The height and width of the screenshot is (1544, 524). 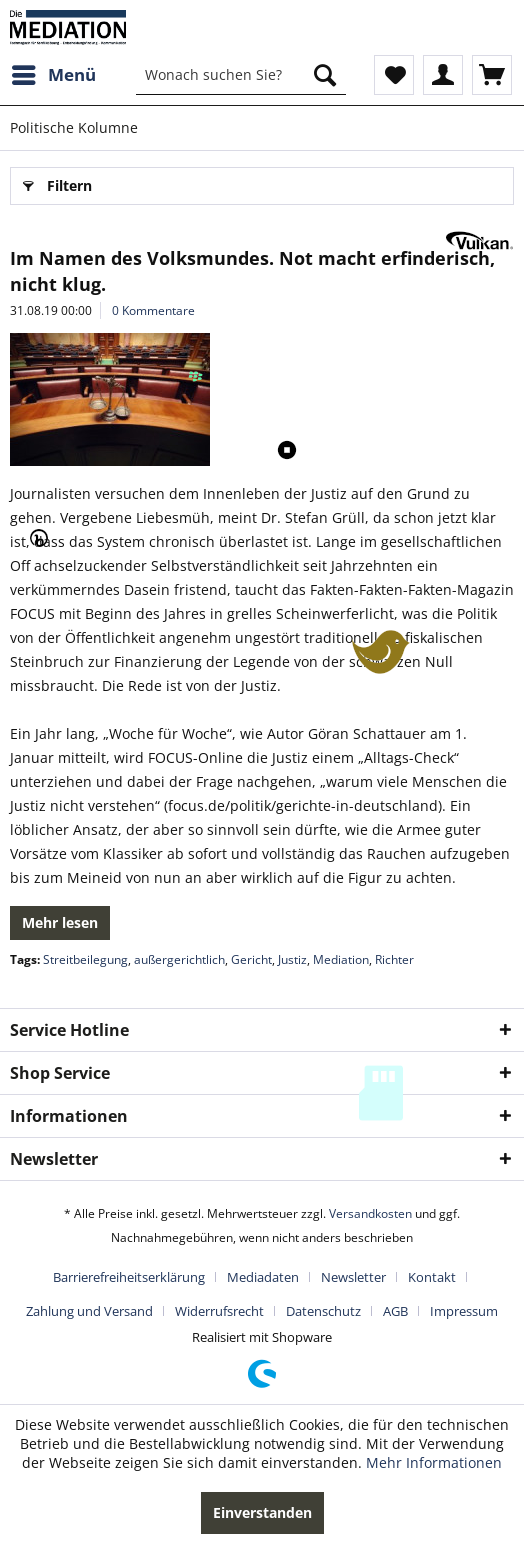 I want to click on stop media playback, so click(x=287, y=450).